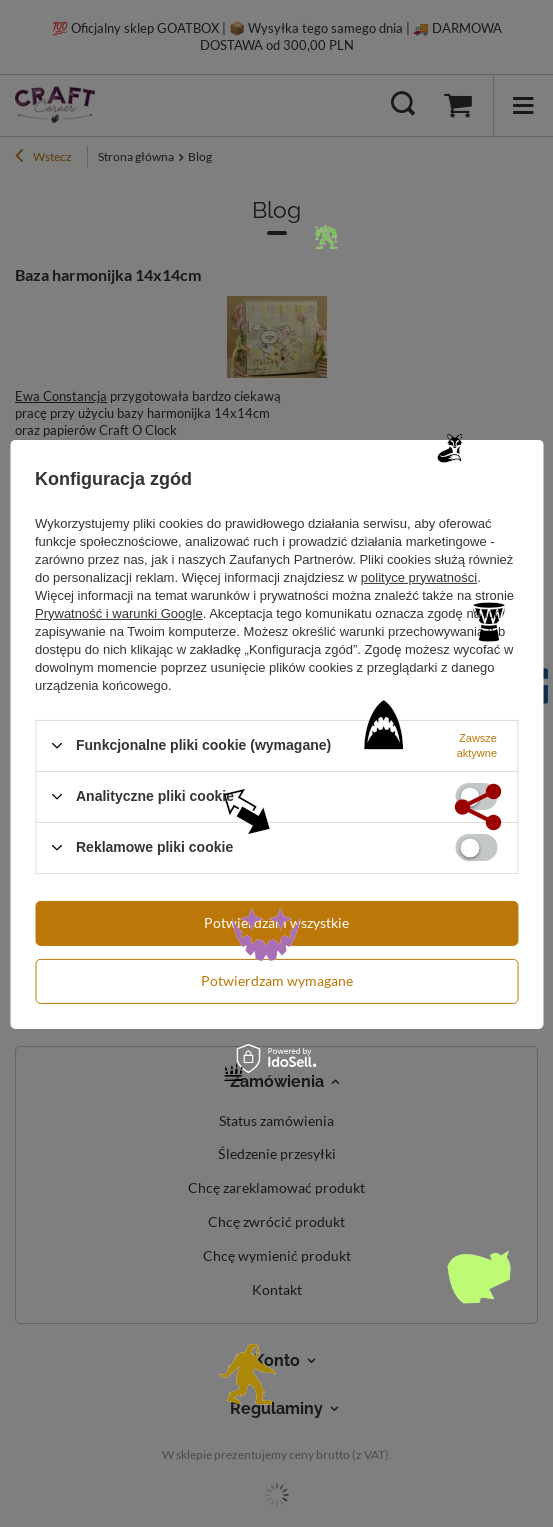 This screenshot has height=1527, width=553. What do you see at coordinates (450, 448) in the screenshot?
I see `fox character or avatar icon` at bounding box center [450, 448].